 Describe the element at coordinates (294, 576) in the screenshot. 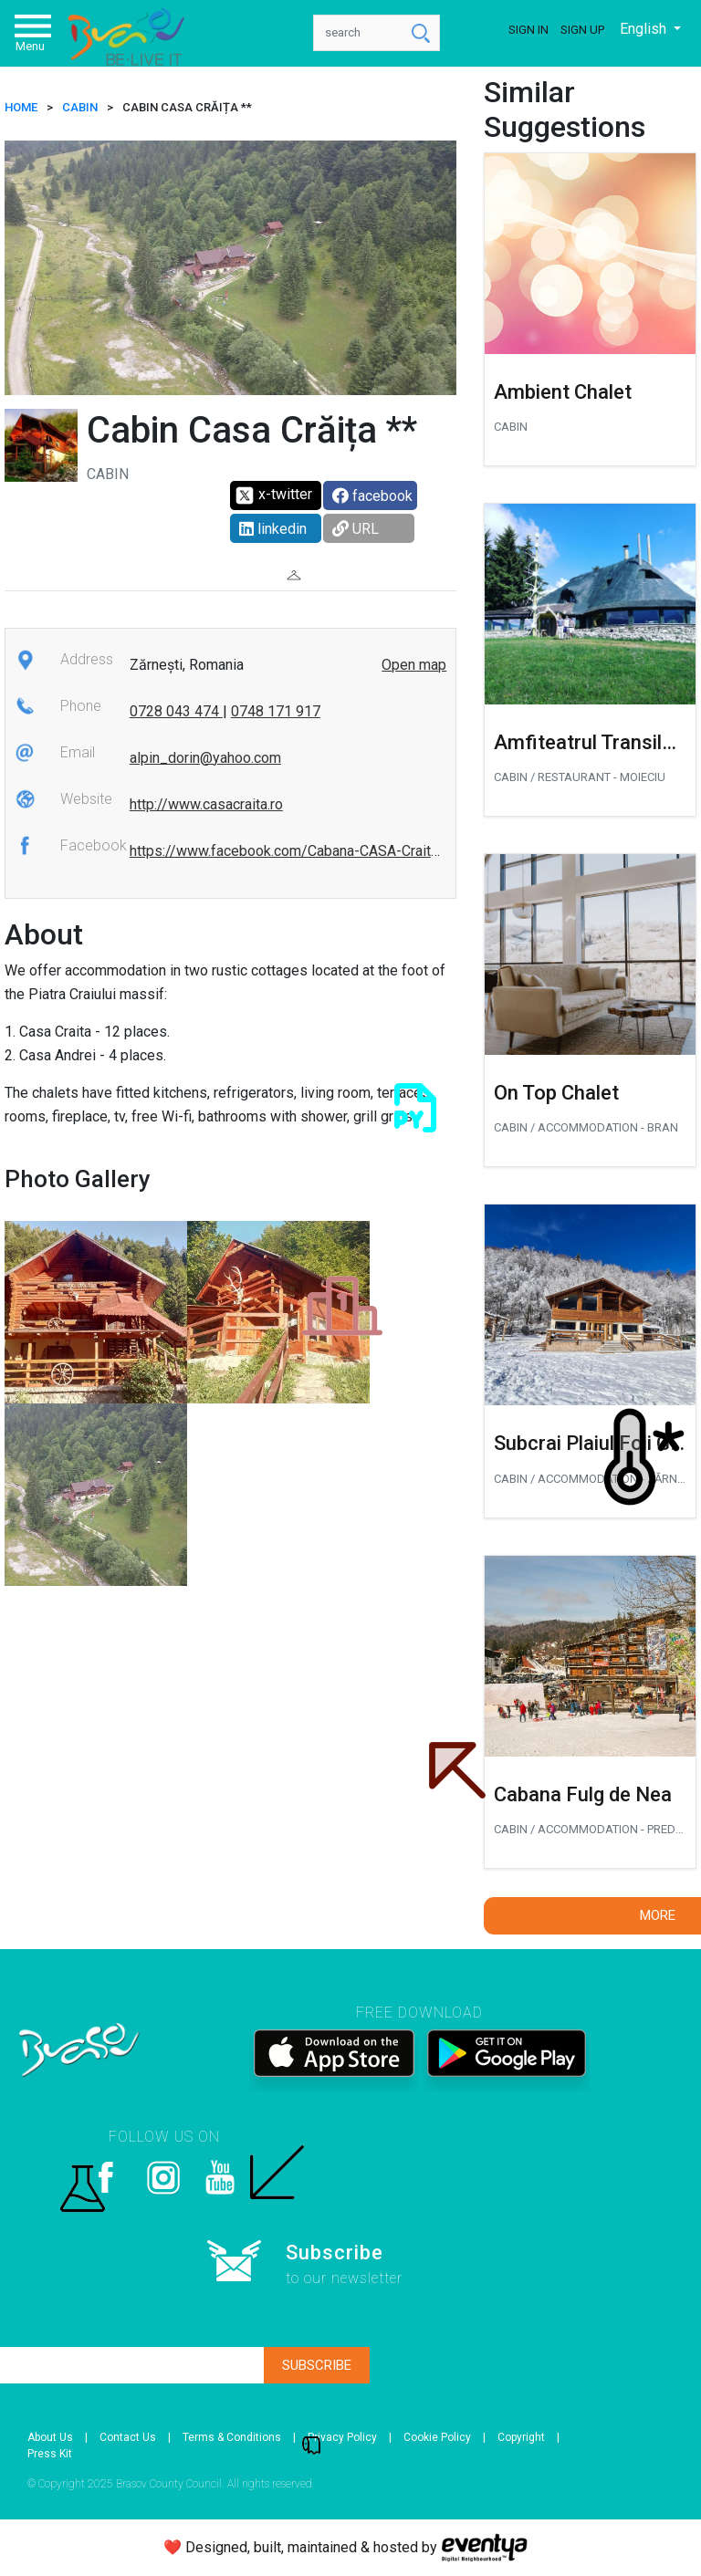

I see `access wardrobe or clothing options` at that location.